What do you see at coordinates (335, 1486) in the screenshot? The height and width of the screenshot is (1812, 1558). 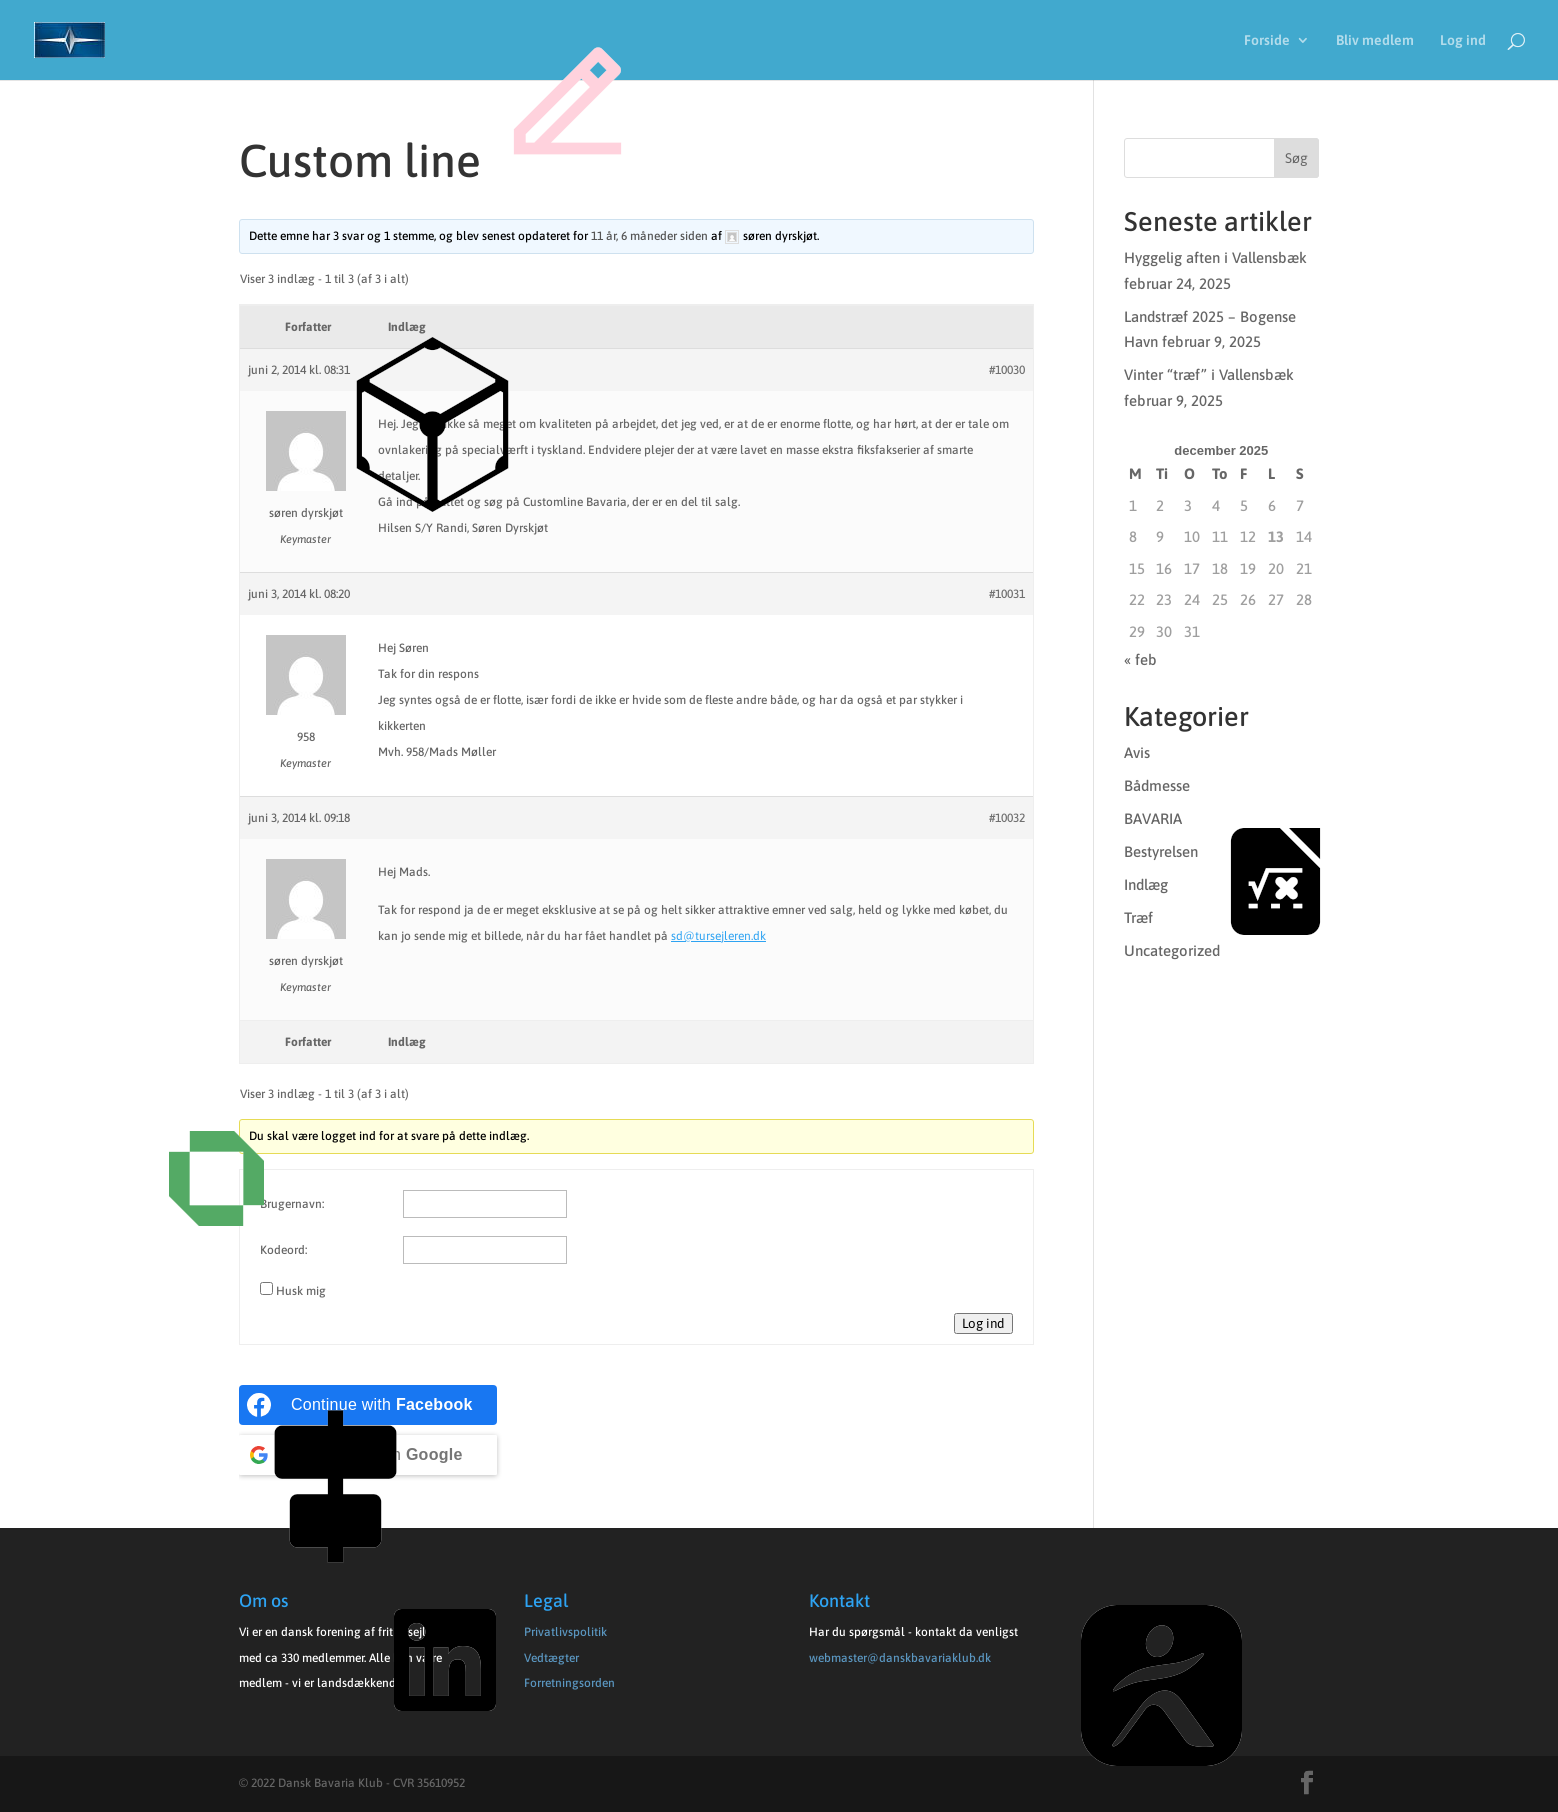 I see `align selected items to horizontal center` at bounding box center [335, 1486].